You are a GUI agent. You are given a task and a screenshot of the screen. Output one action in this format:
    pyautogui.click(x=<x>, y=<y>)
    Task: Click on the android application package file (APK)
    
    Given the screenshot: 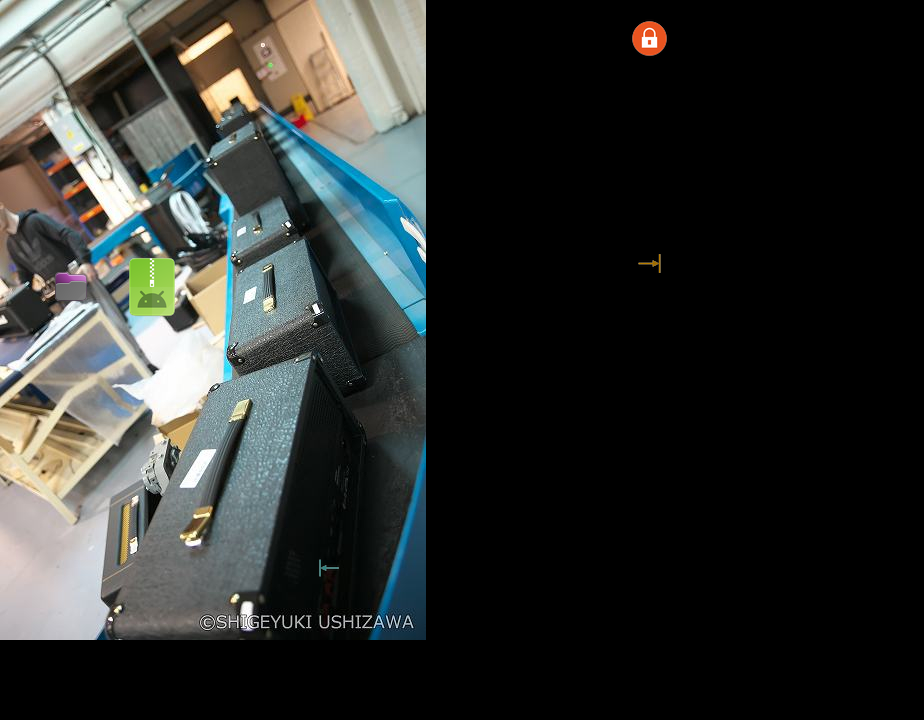 What is the action you would take?
    pyautogui.click(x=152, y=287)
    